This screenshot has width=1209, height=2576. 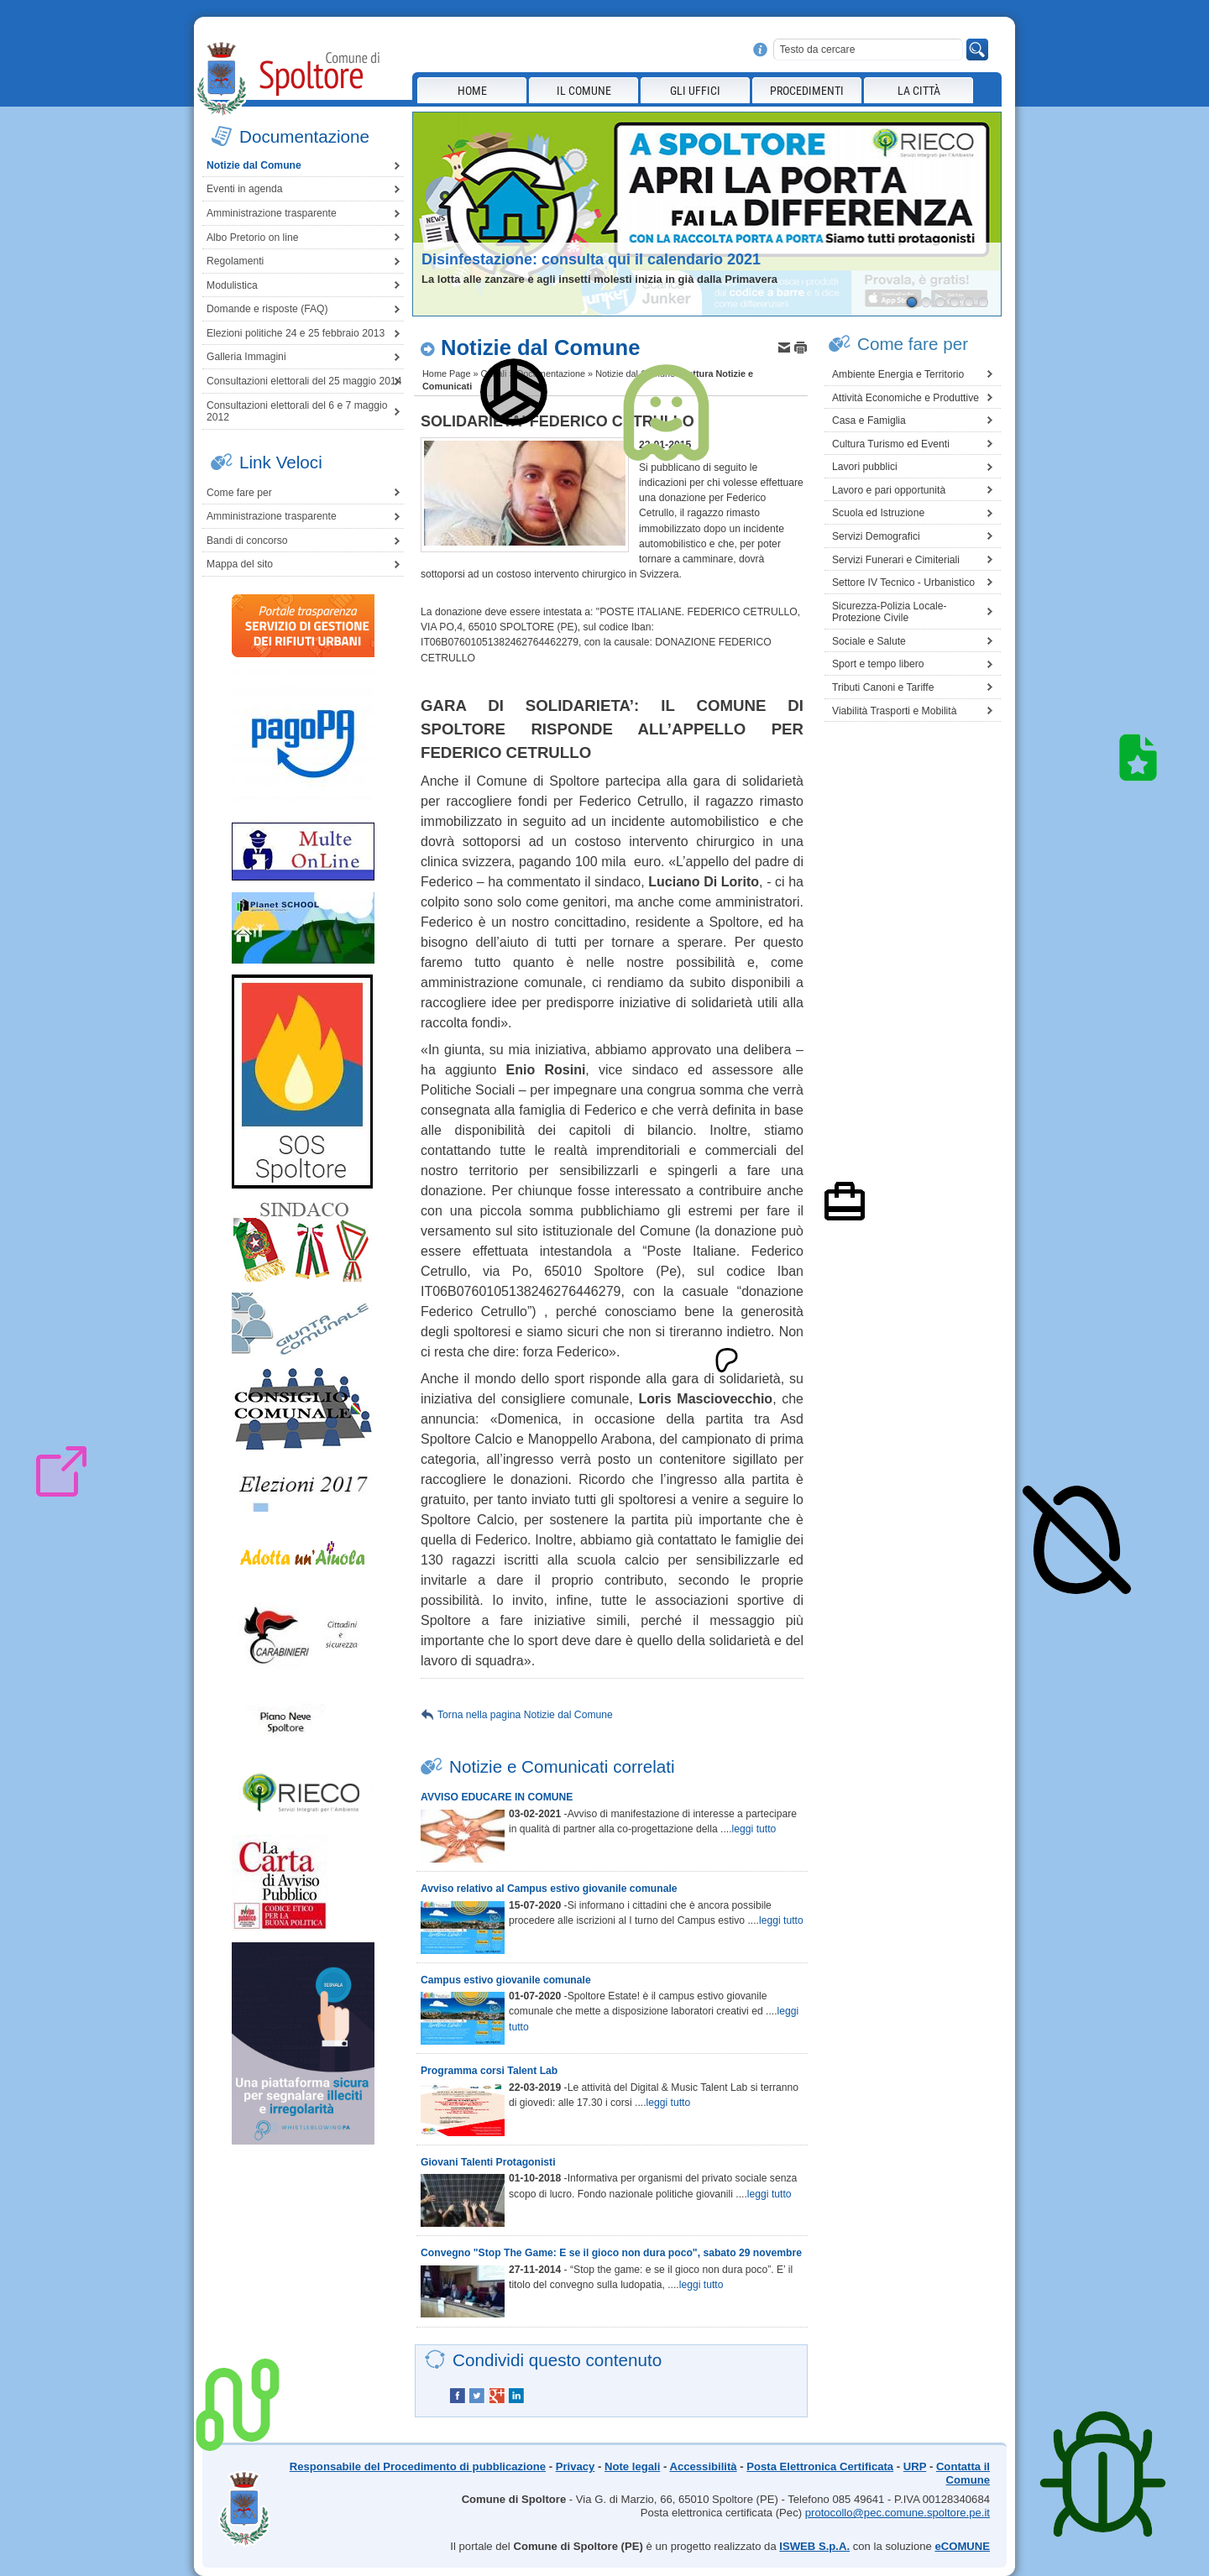 I want to click on access volleyball or sports-related content, so click(x=514, y=392).